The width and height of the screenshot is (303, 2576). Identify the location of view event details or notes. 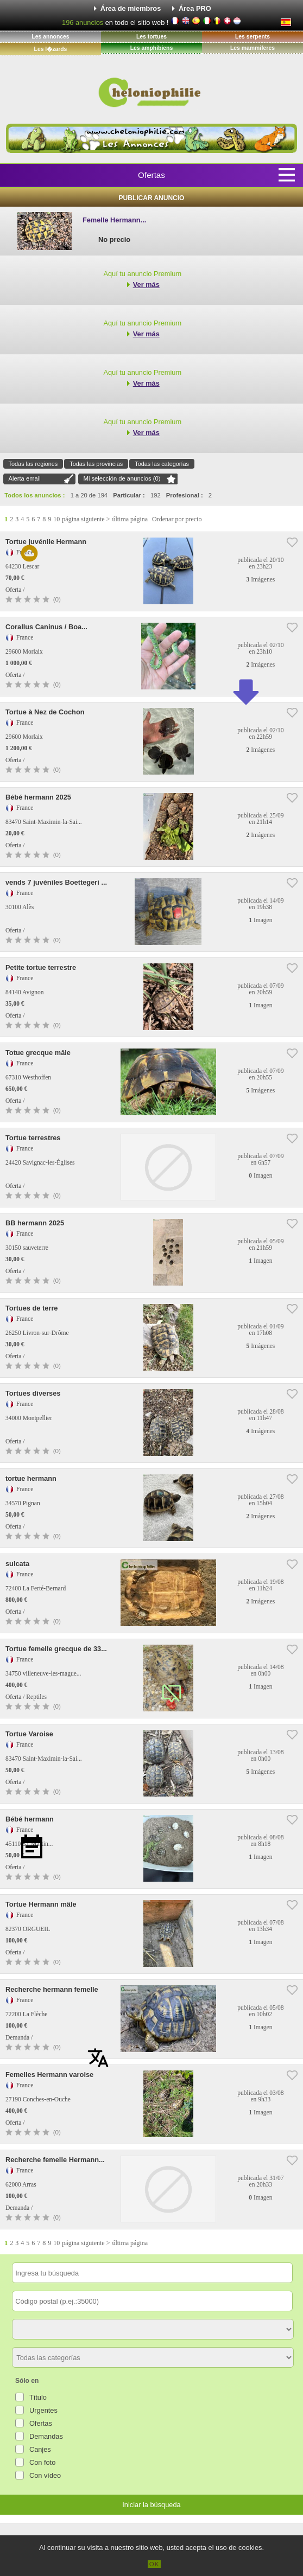
(31, 1848).